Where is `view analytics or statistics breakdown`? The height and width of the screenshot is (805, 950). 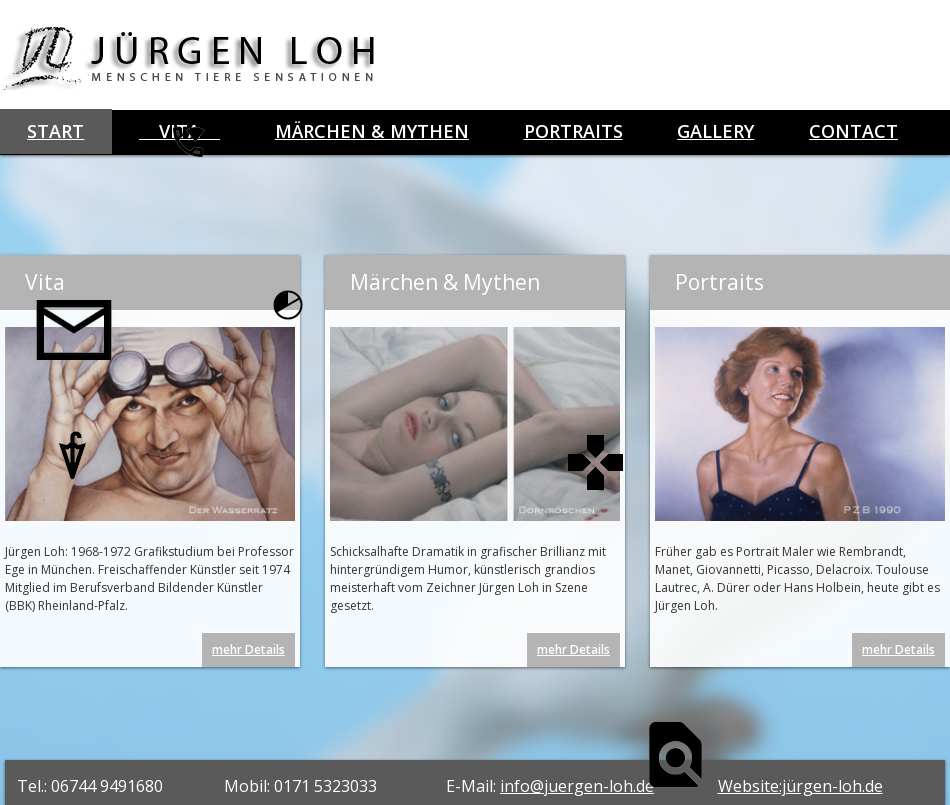
view analytics or statistics breakdown is located at coordinates (288, 305).